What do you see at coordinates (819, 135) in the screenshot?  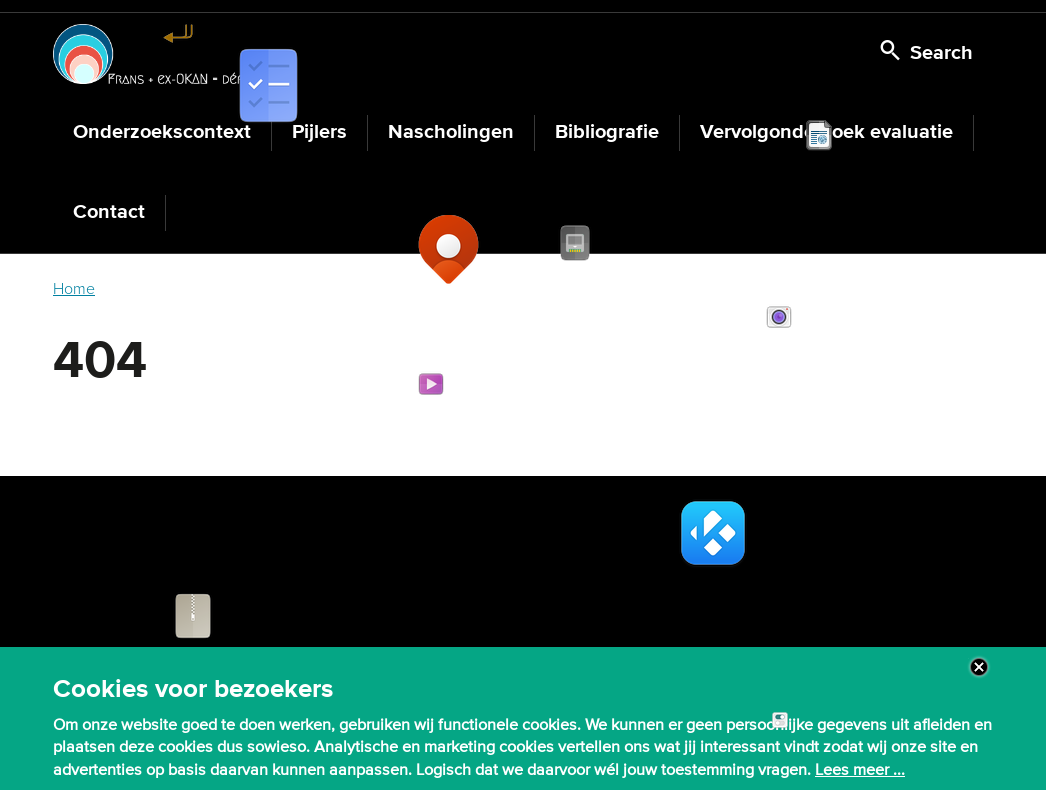 I see `libreoffice web template file type` at bounding box center [819, 135].